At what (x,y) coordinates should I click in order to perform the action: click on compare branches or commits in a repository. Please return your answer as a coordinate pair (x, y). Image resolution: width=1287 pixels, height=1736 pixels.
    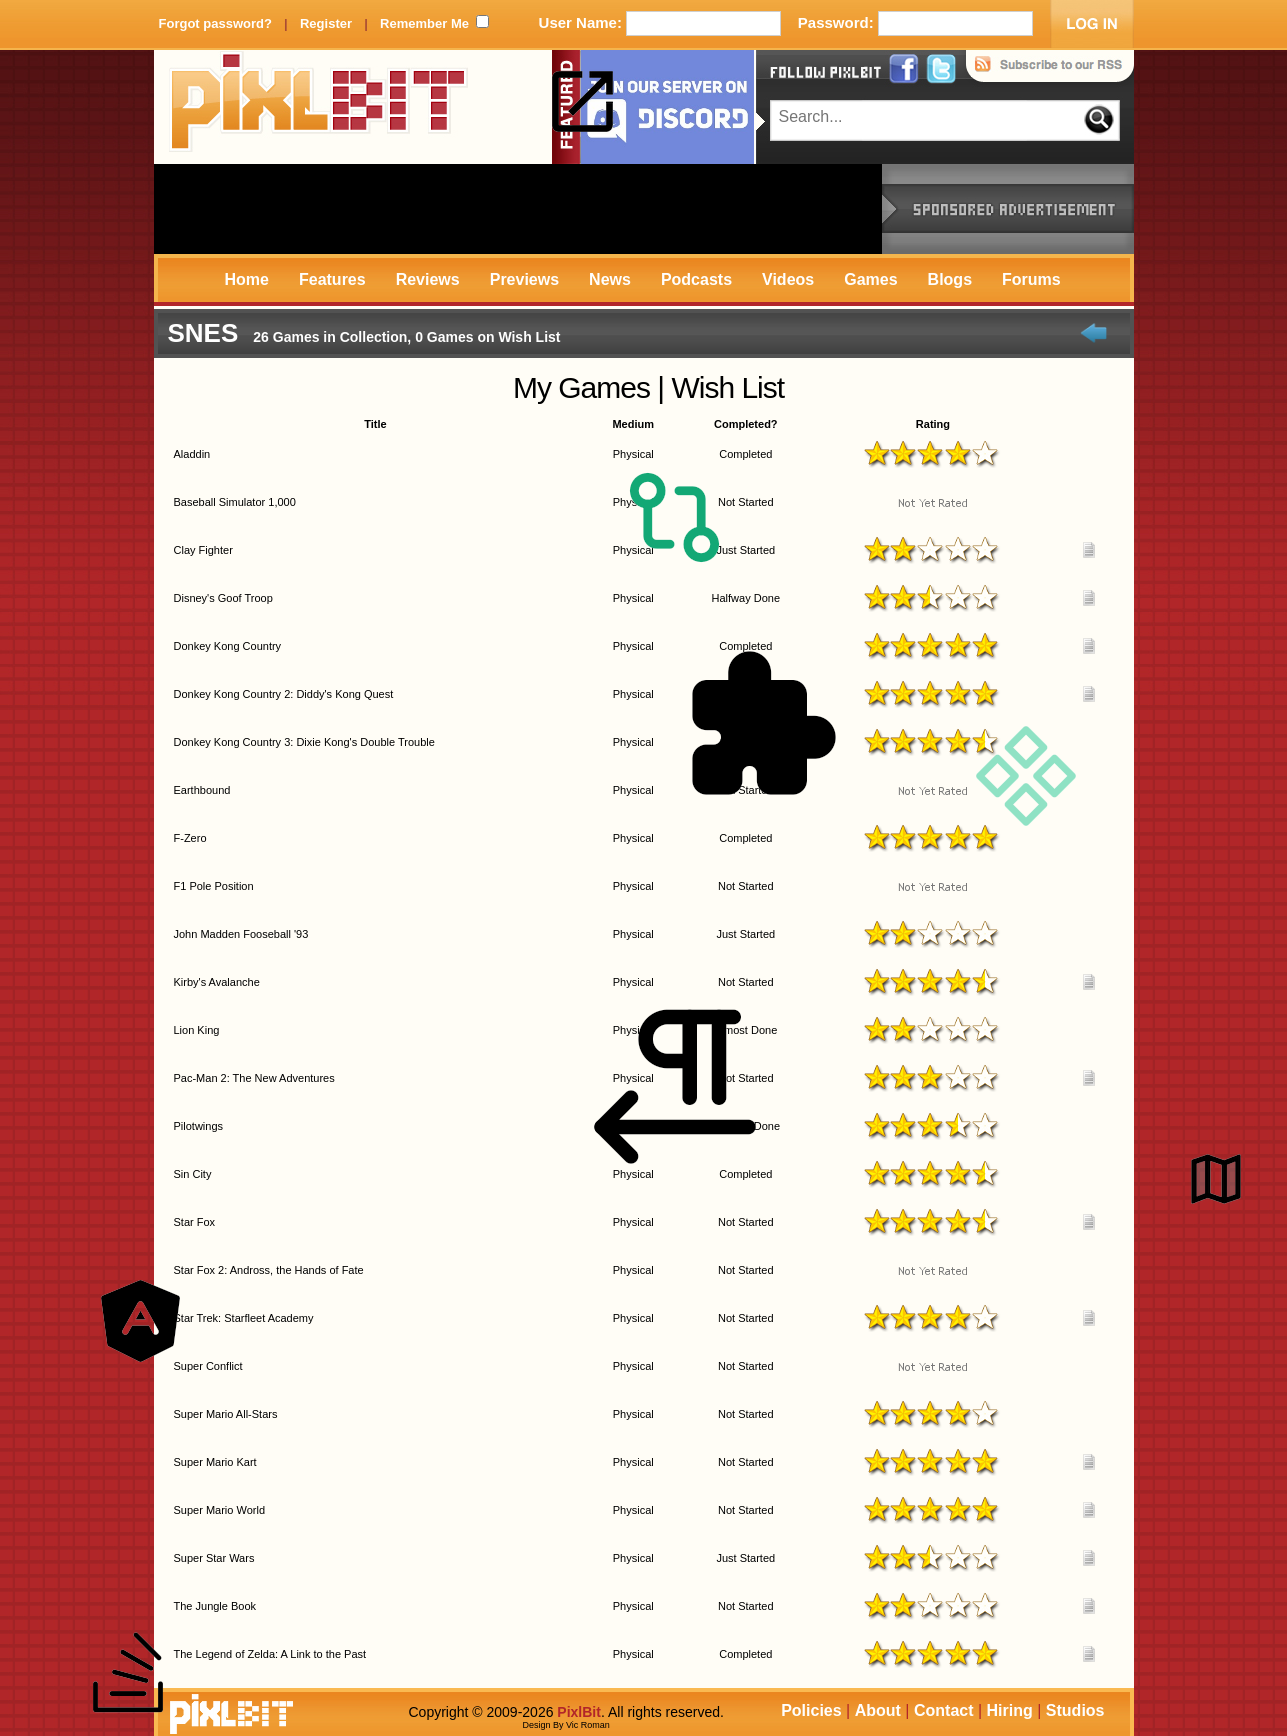
    Looking at the image, I should click on (674, 517).